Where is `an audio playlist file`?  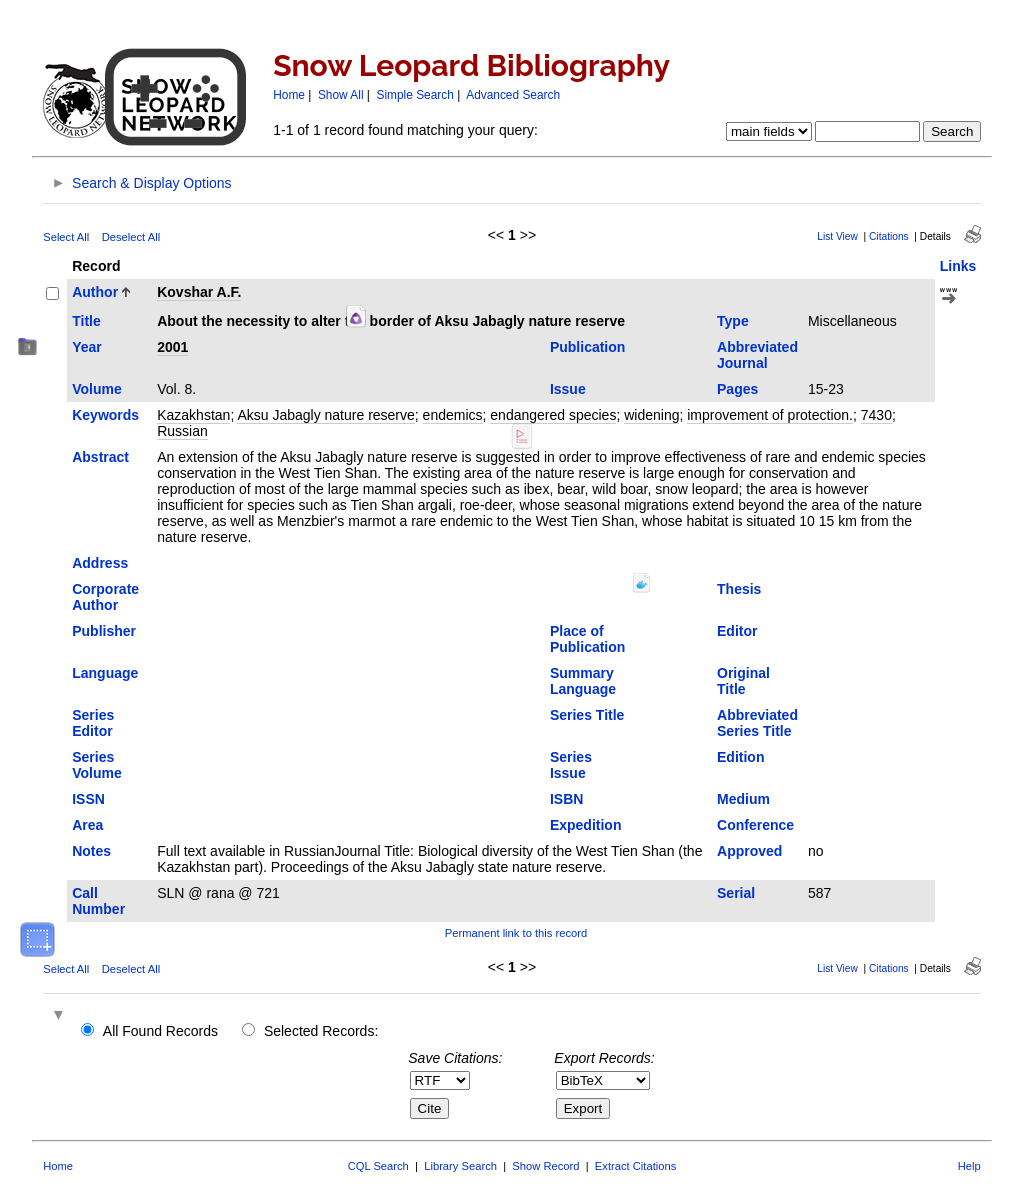 an audio playlist file is located at coordinates (522, 436).